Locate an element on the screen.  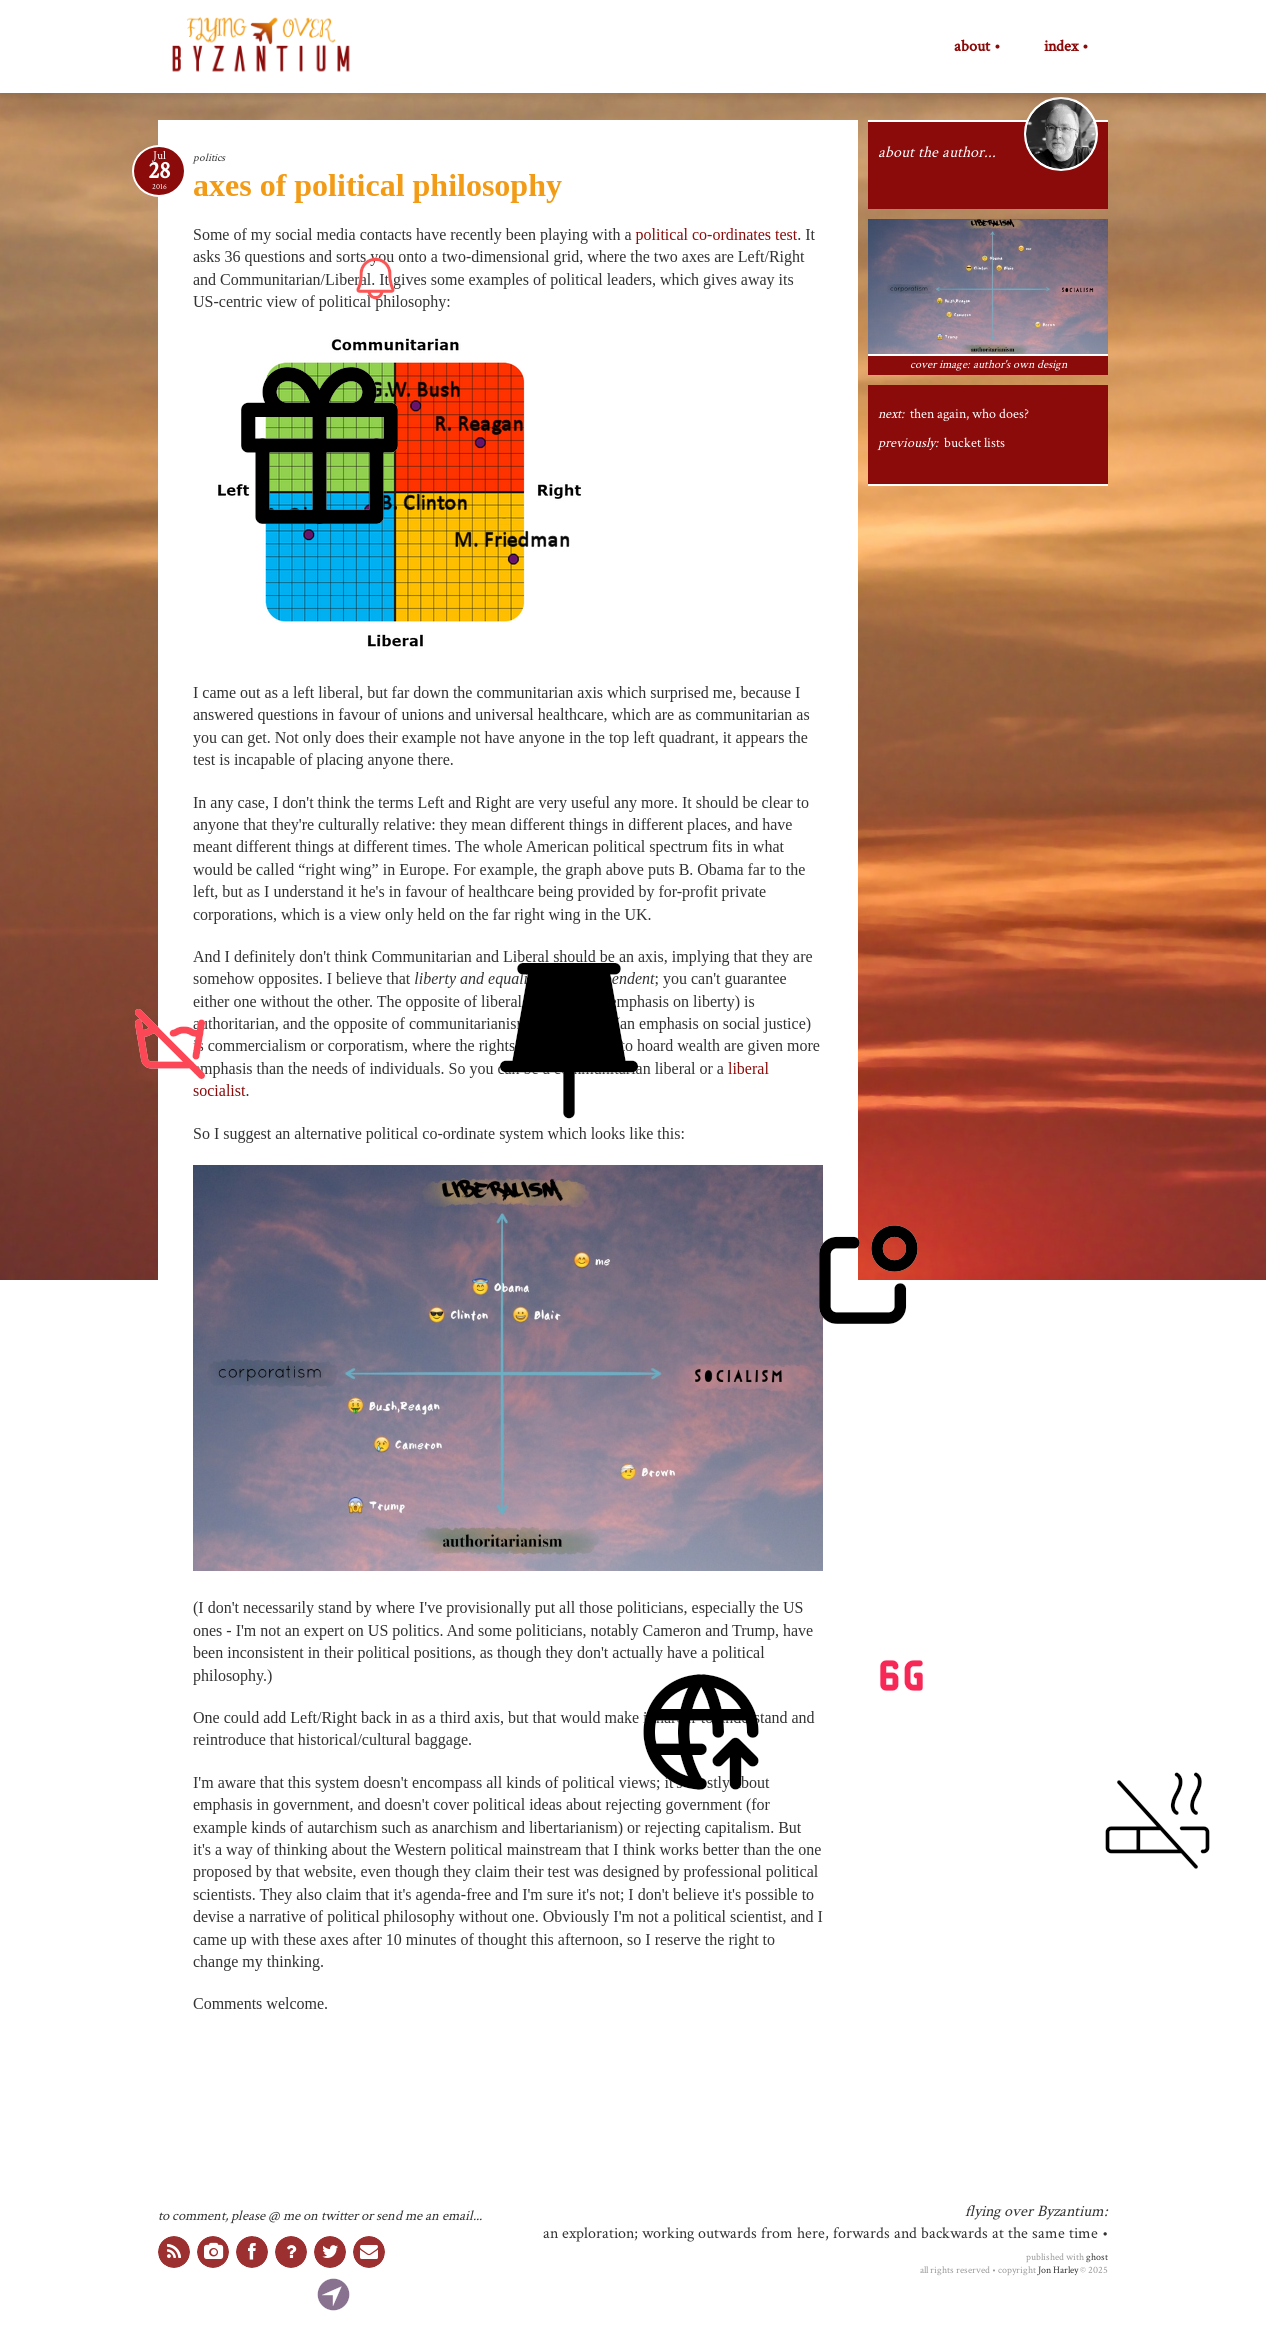
indicates a no smoking zone is located at coordinates (1157, 1824).